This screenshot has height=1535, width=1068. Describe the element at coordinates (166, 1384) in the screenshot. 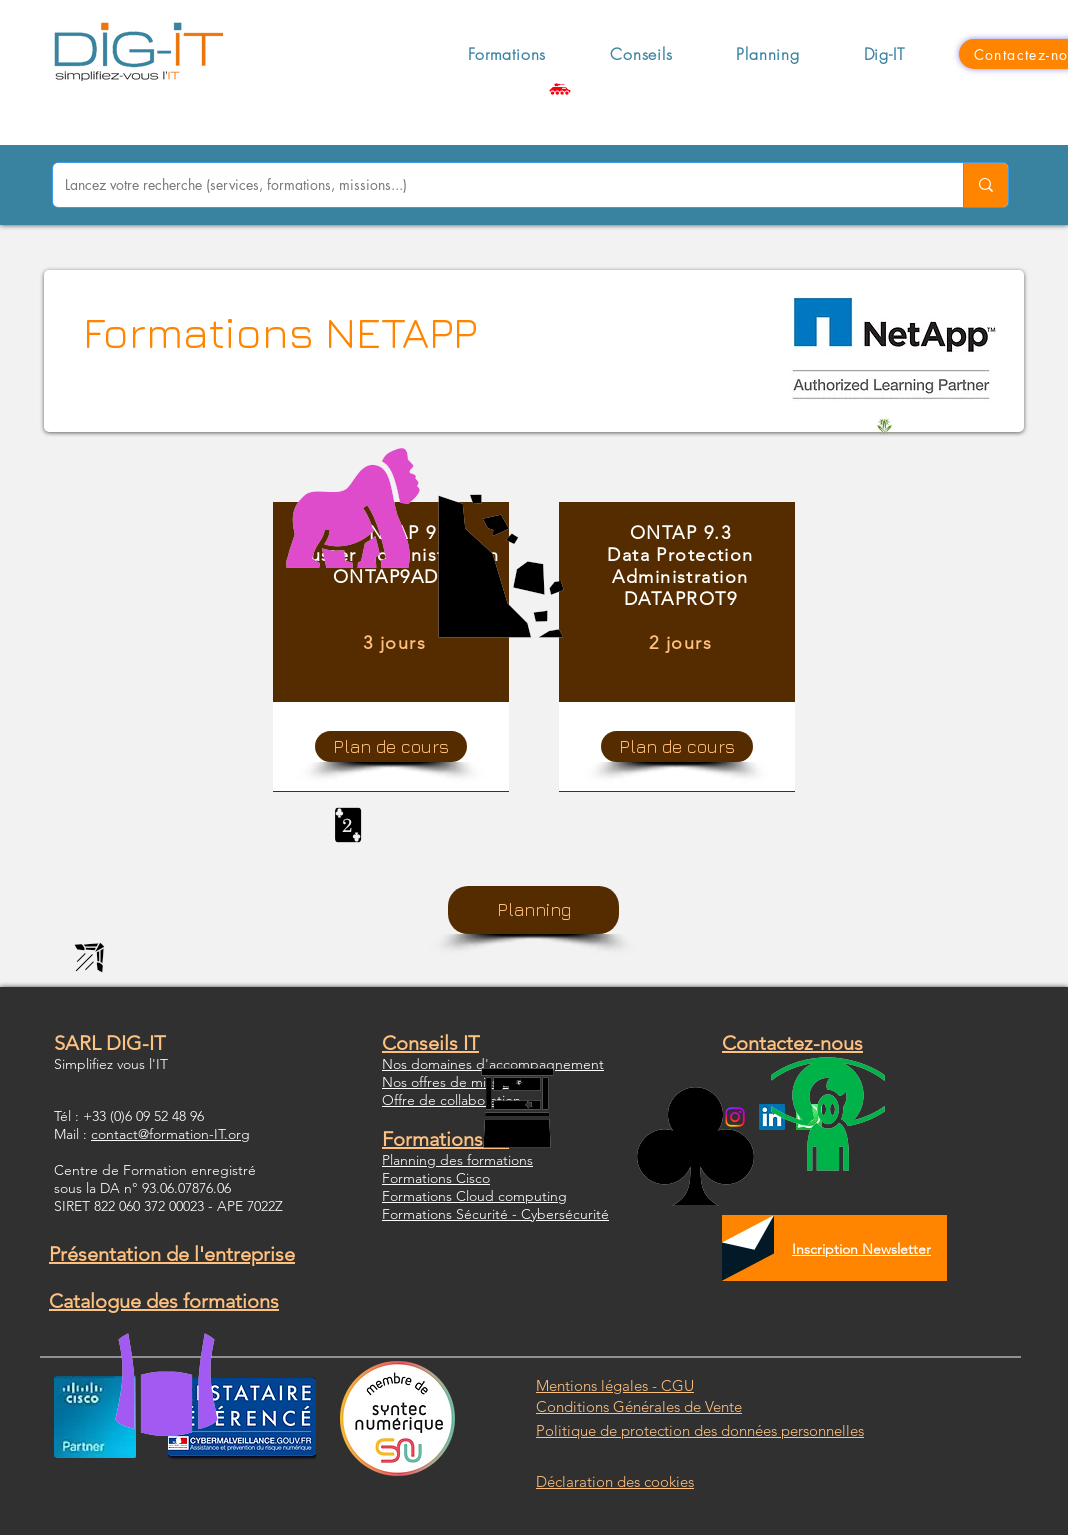

I see `enter the arena or battle mode` at that location.